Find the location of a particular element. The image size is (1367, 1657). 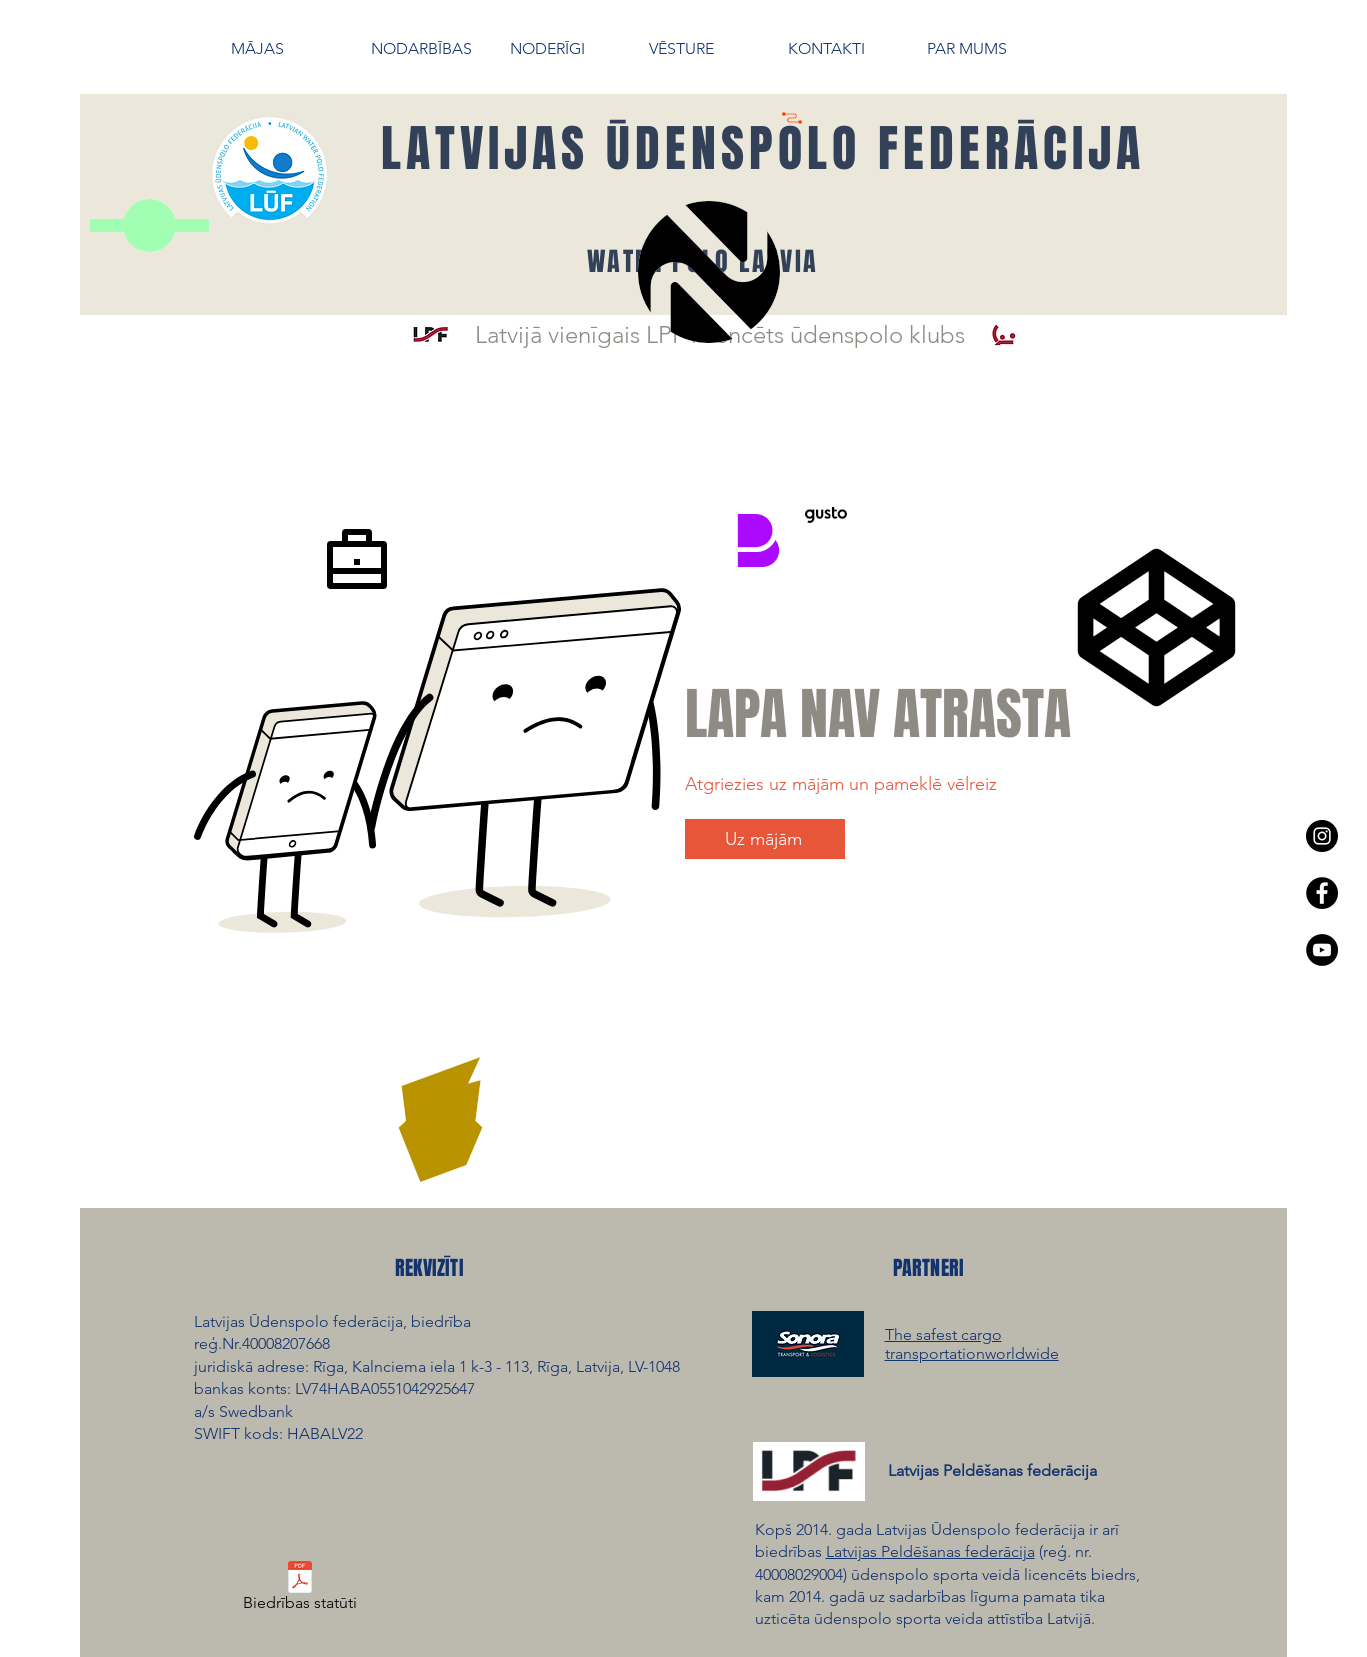

open the Beats audio app is located at coordinates (758, 540).